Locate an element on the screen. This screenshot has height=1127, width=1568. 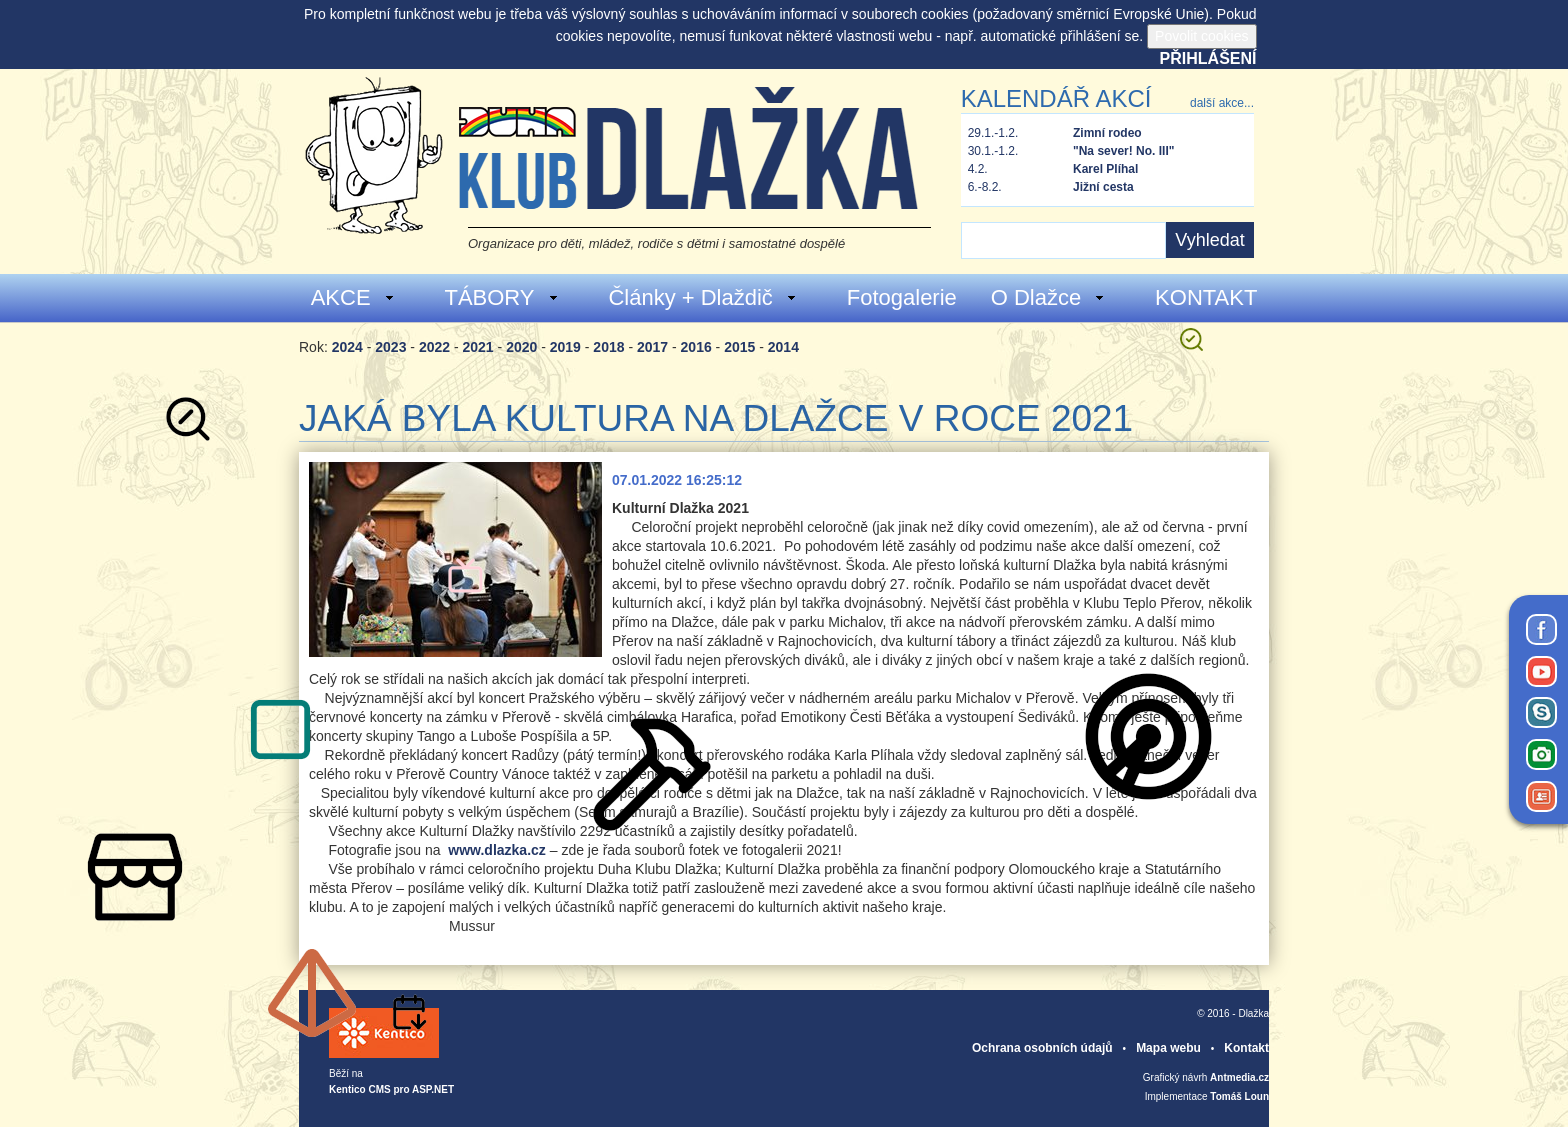
access the online store or marketplace is located at coordinates (135, 877).